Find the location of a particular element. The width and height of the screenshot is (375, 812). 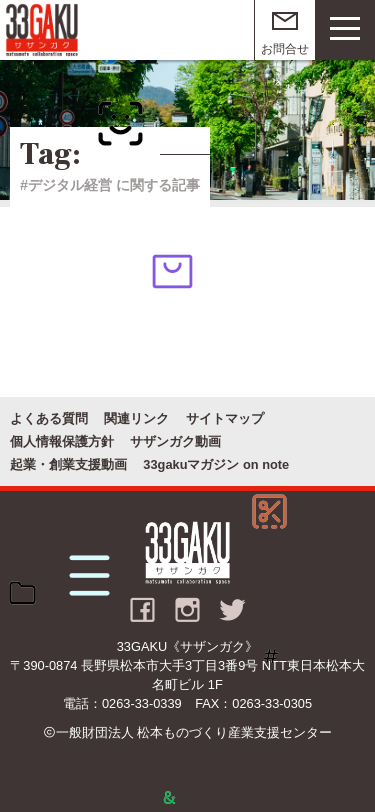

scan your face to unlock is located at coordinates (120, 123).